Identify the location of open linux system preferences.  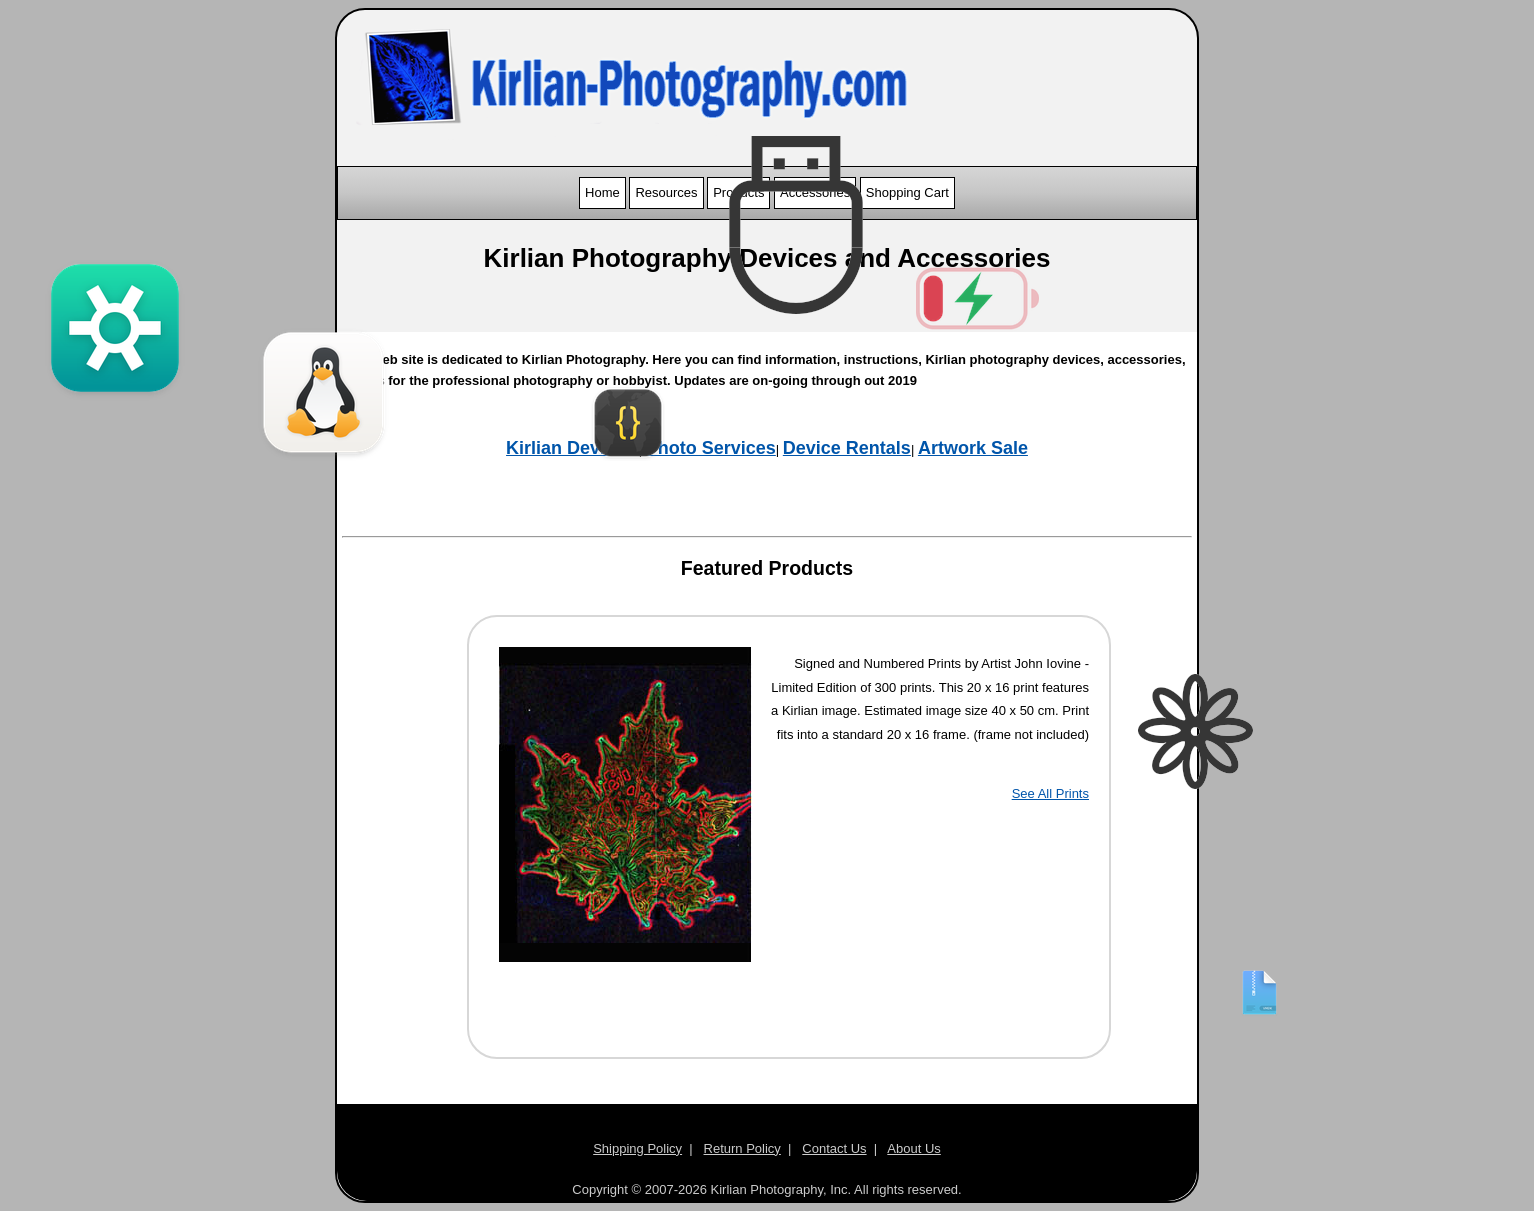
(323, 392).